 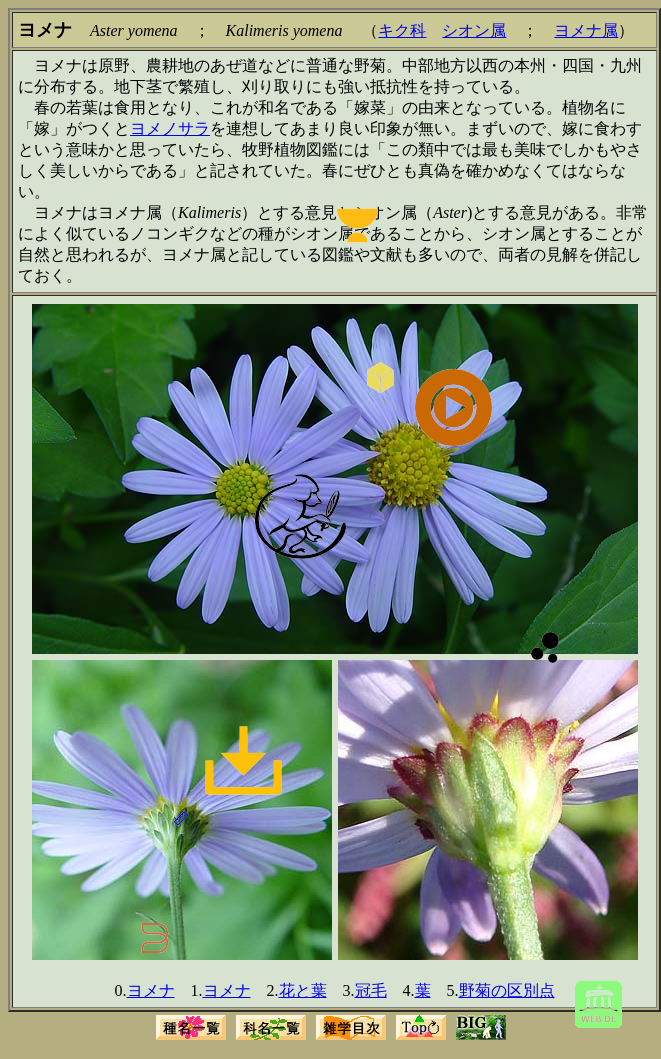 I want to click on open the Task app, so click(x=380, y=377).